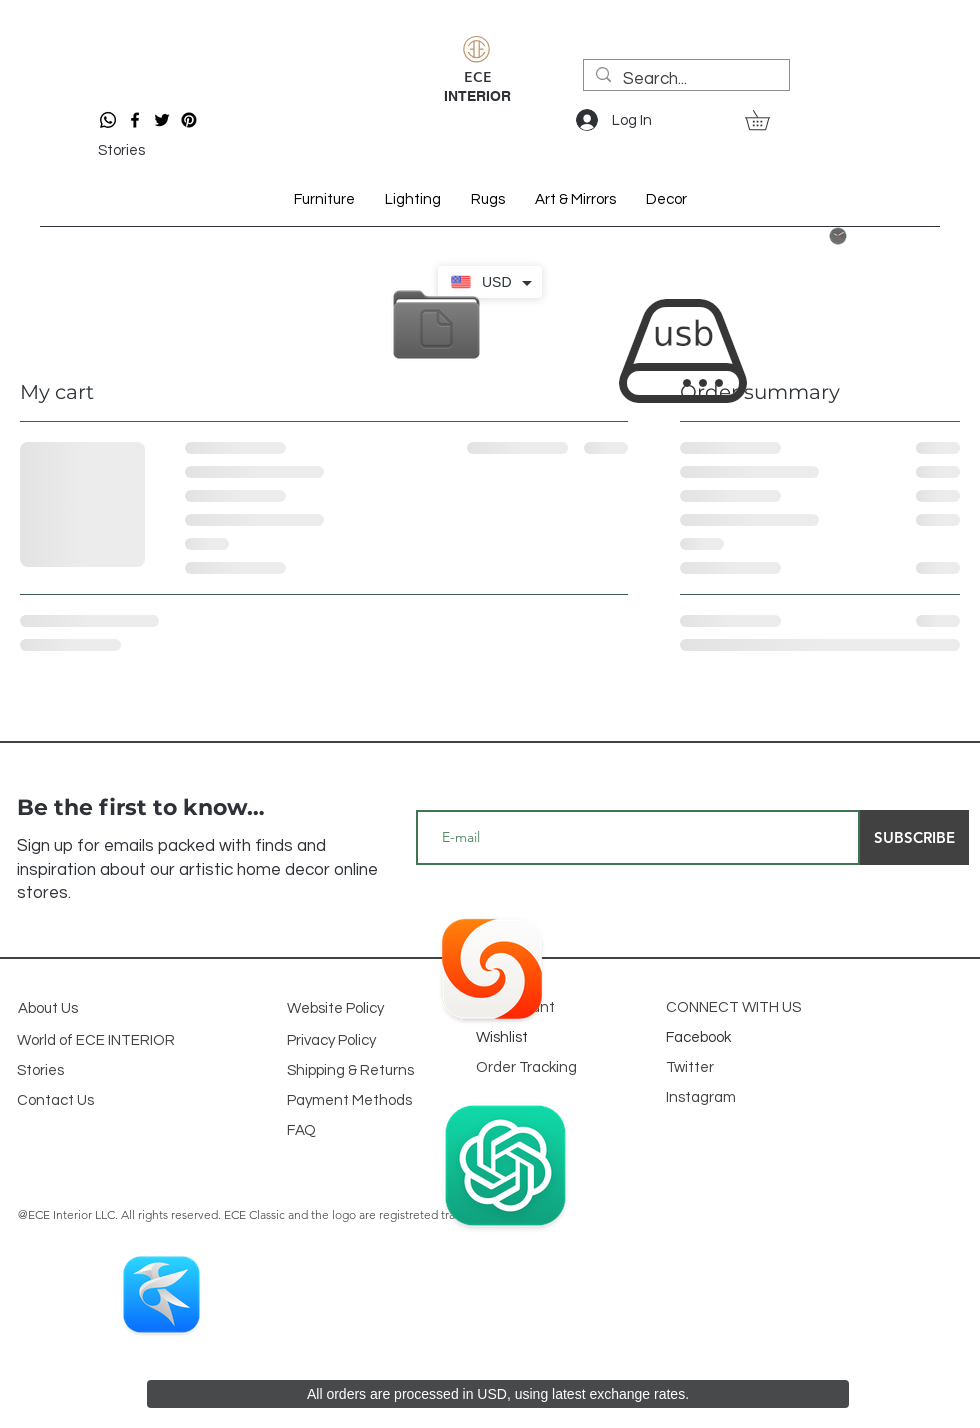 The height and width of the screenshot is (1428, 980). What do you see at coordinates (838, 236) in the screenshot?
I see `open the clock application` at bounding box center [838, 236].